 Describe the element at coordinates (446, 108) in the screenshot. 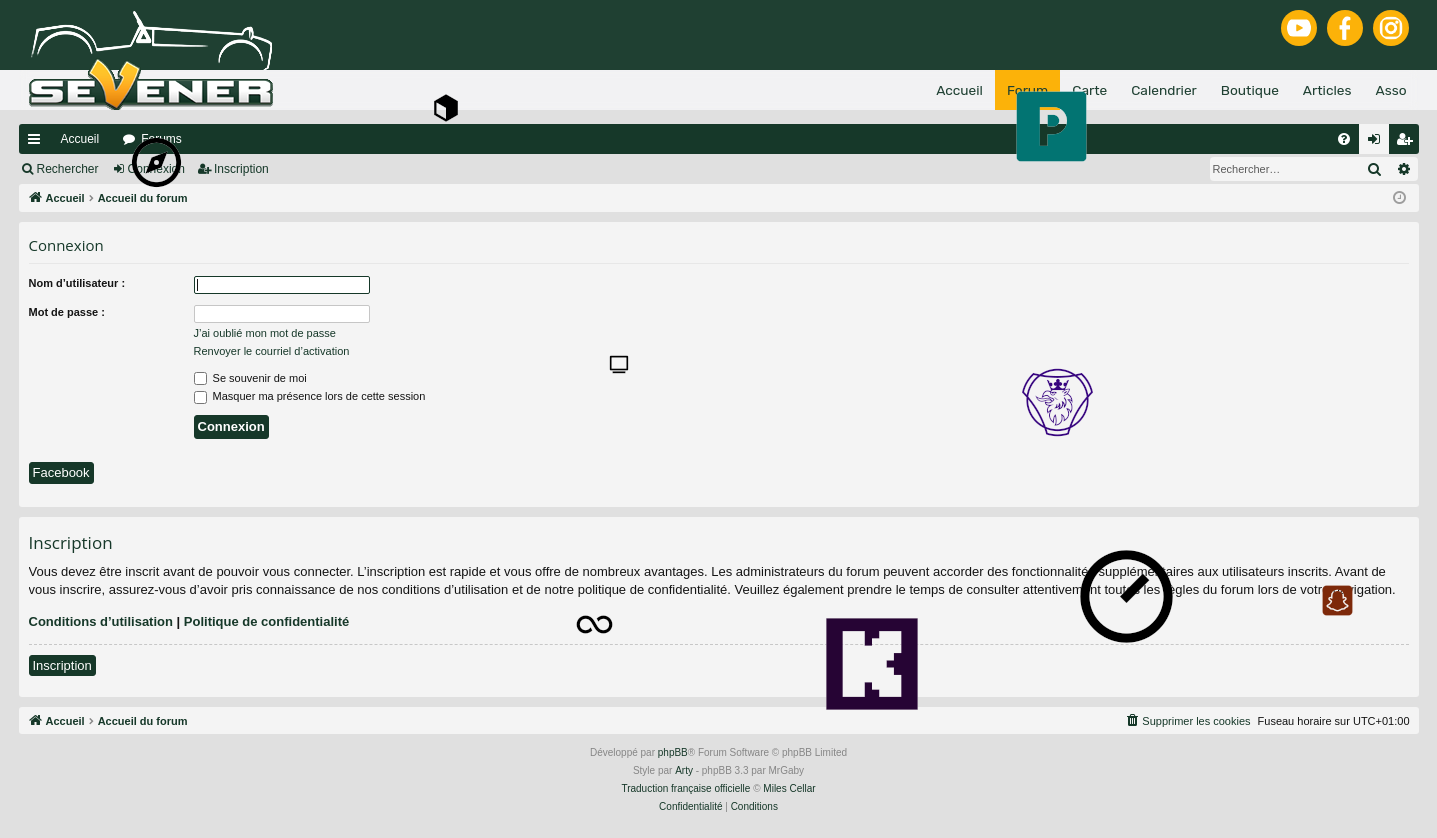

I see `open 3D modeling or design tools` at that location.